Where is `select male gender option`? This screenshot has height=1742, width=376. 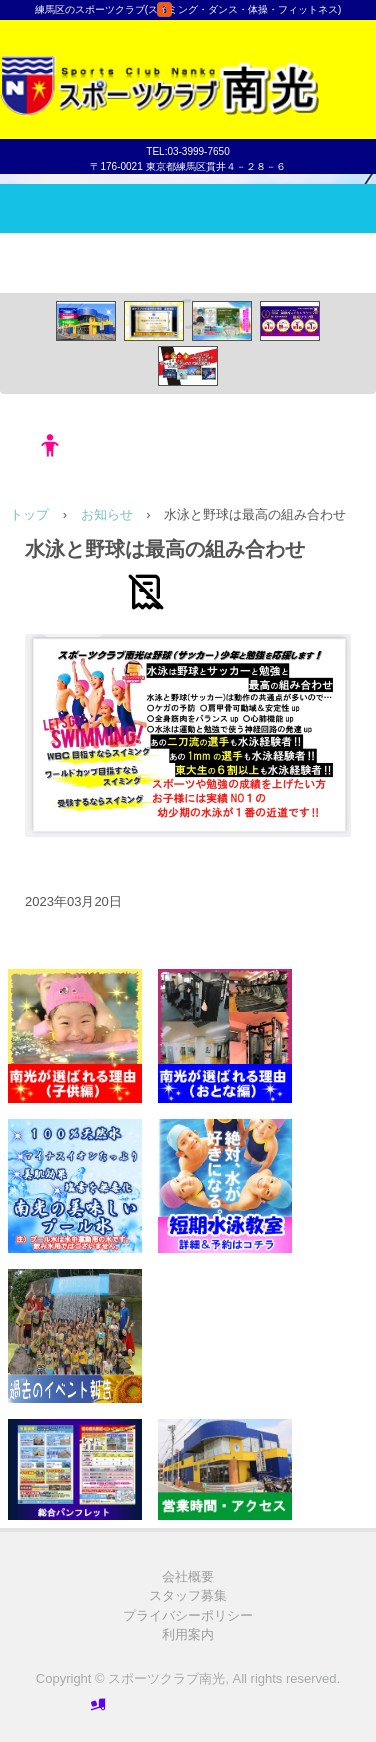
select male gender option is located at coordinates (50, 446).